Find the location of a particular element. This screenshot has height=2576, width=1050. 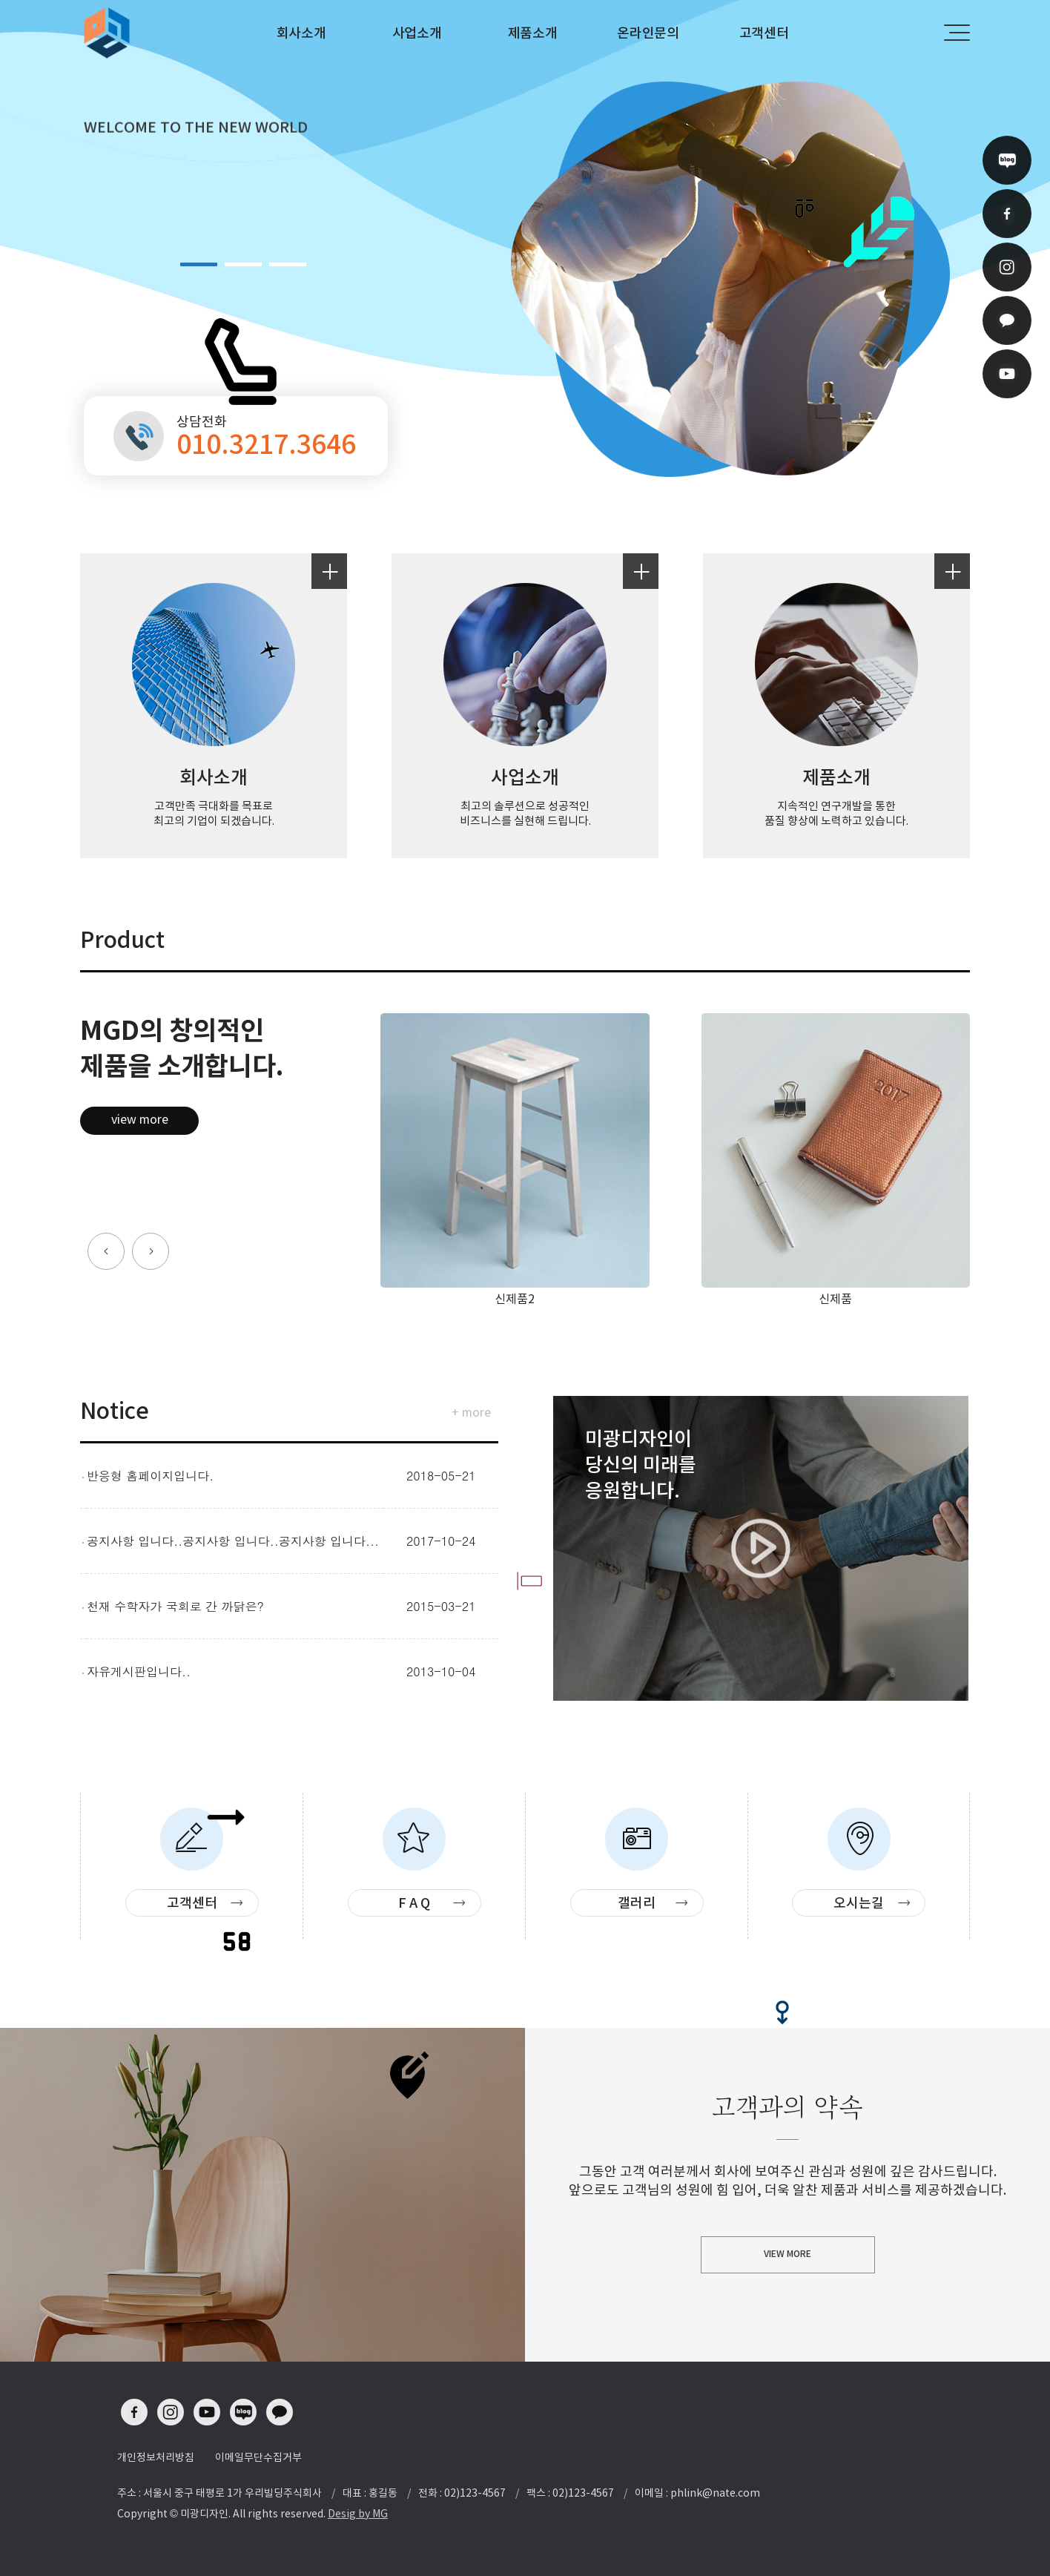

indicates item number 58 in a list or sequence is located at coordinates (237, 1941).